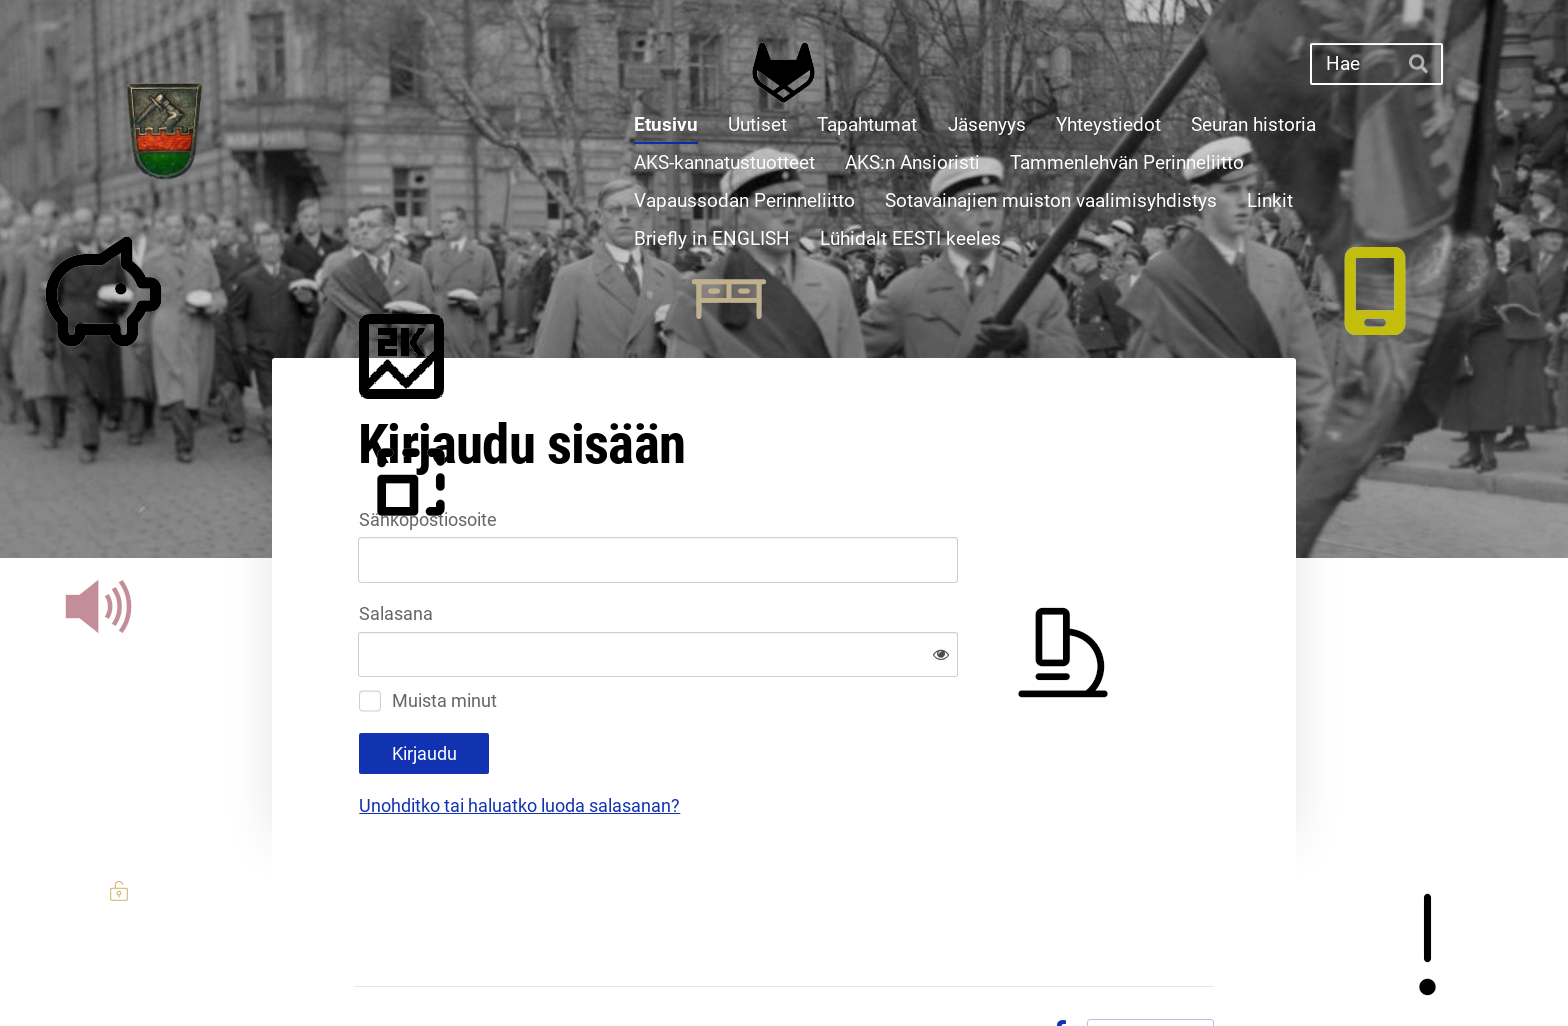 The image size is (1568, 1026). Describe the element at coordinates (729, 298) in the screenshot. I see `access workspace or office settings` at that location.